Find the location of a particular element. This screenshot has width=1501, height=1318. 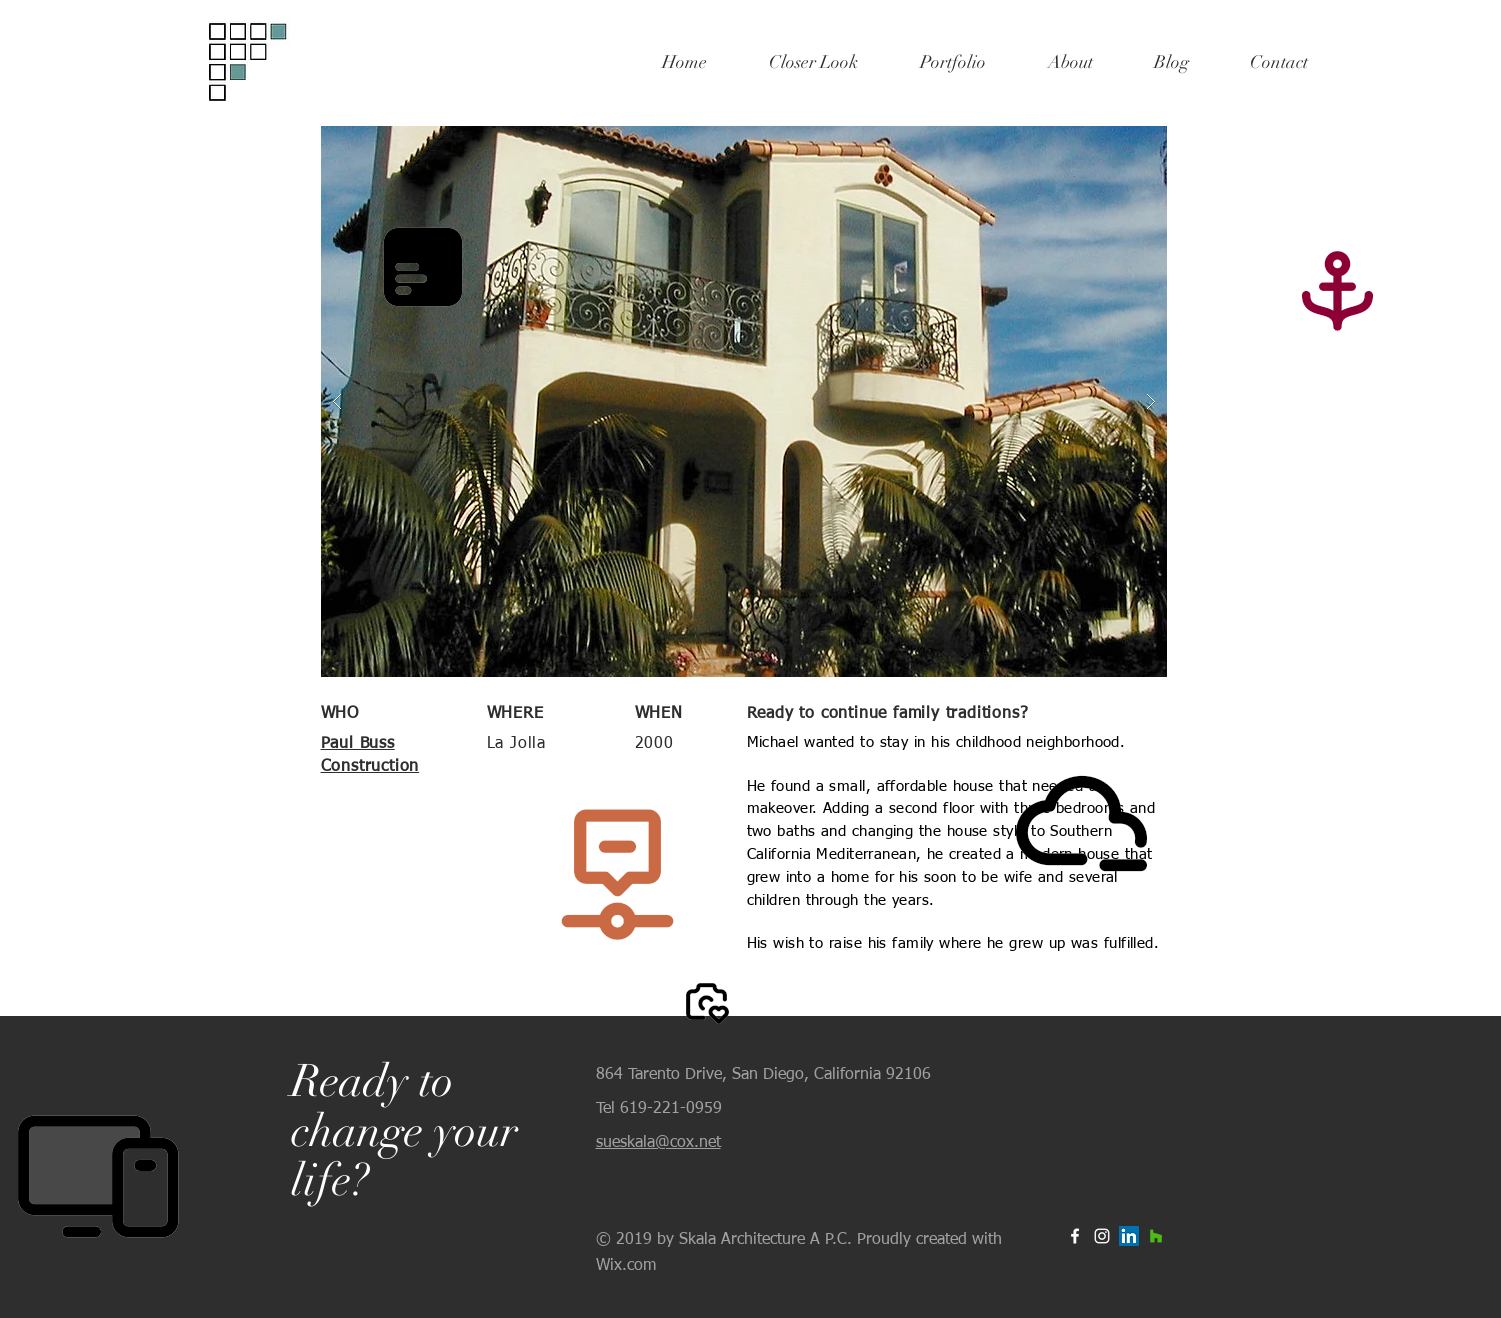

manage connected devices is located at coordinates (95, 1176).